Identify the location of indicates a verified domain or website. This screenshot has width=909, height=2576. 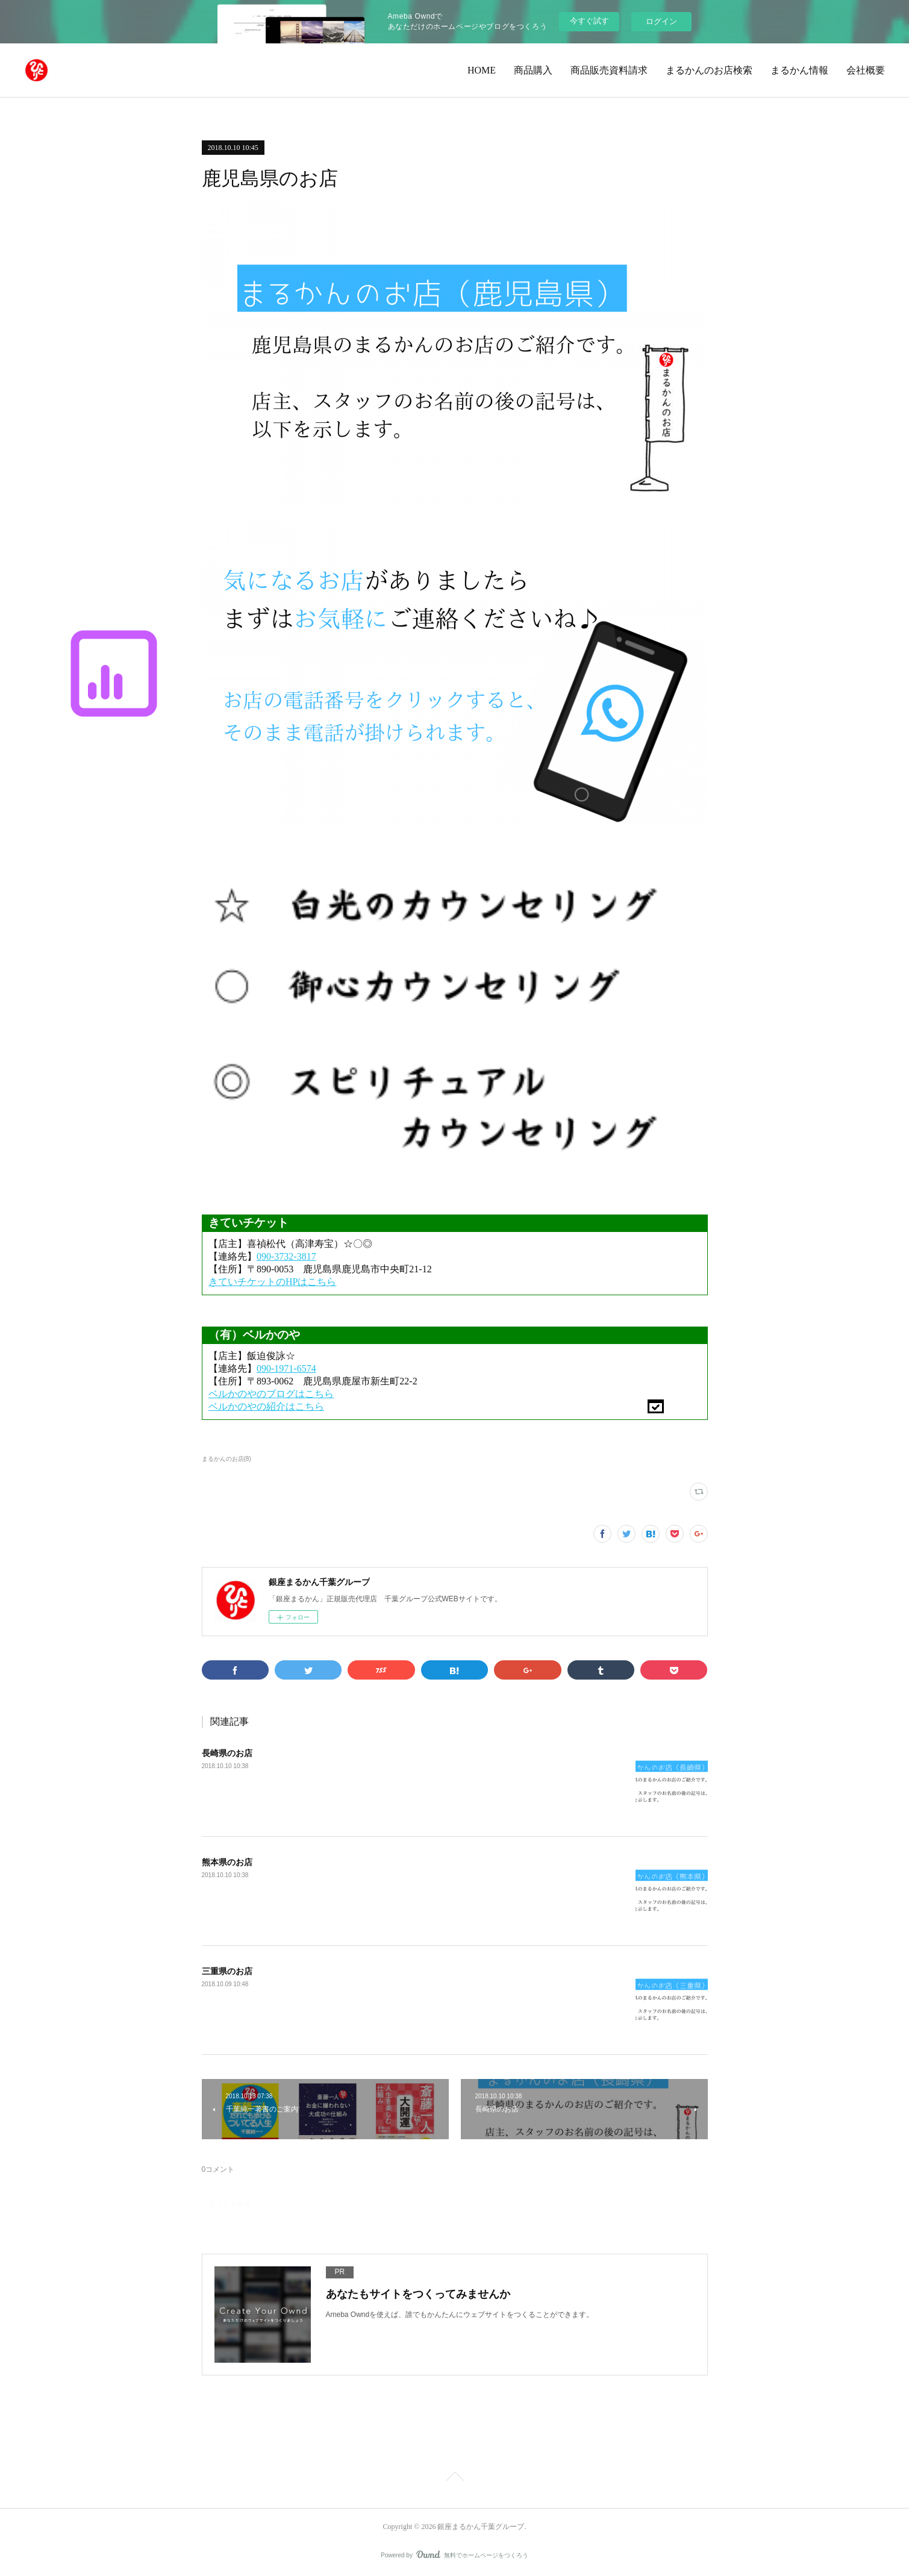
(655, 1406).